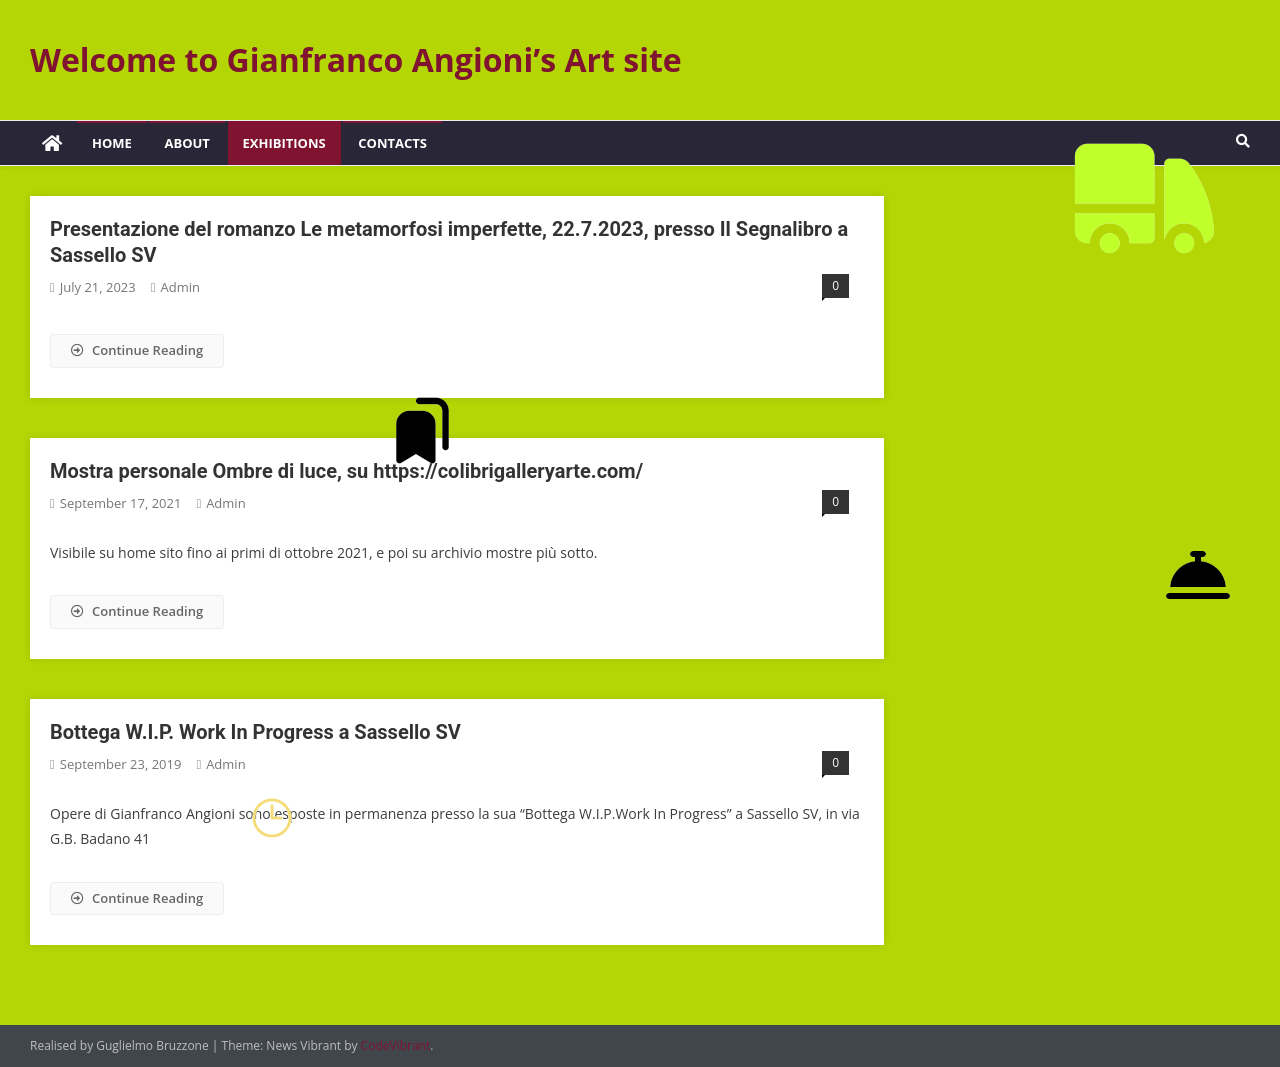 The height and width of the screenshot is (1067, 1280). I want to click on view your saved bookmarks, so click(422, 430).